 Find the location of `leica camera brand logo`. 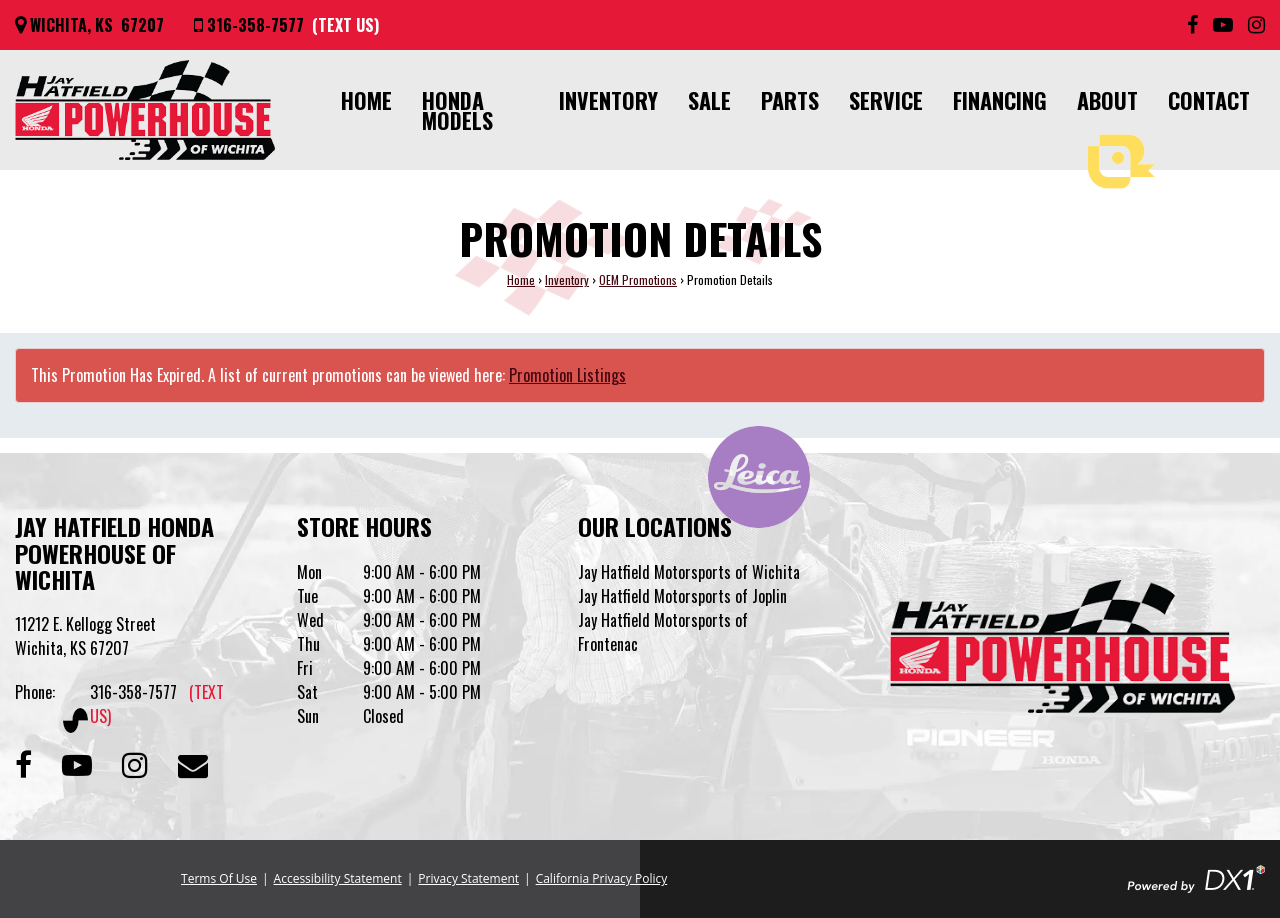

leica camera brand logo is located at coordinates (759, 477).